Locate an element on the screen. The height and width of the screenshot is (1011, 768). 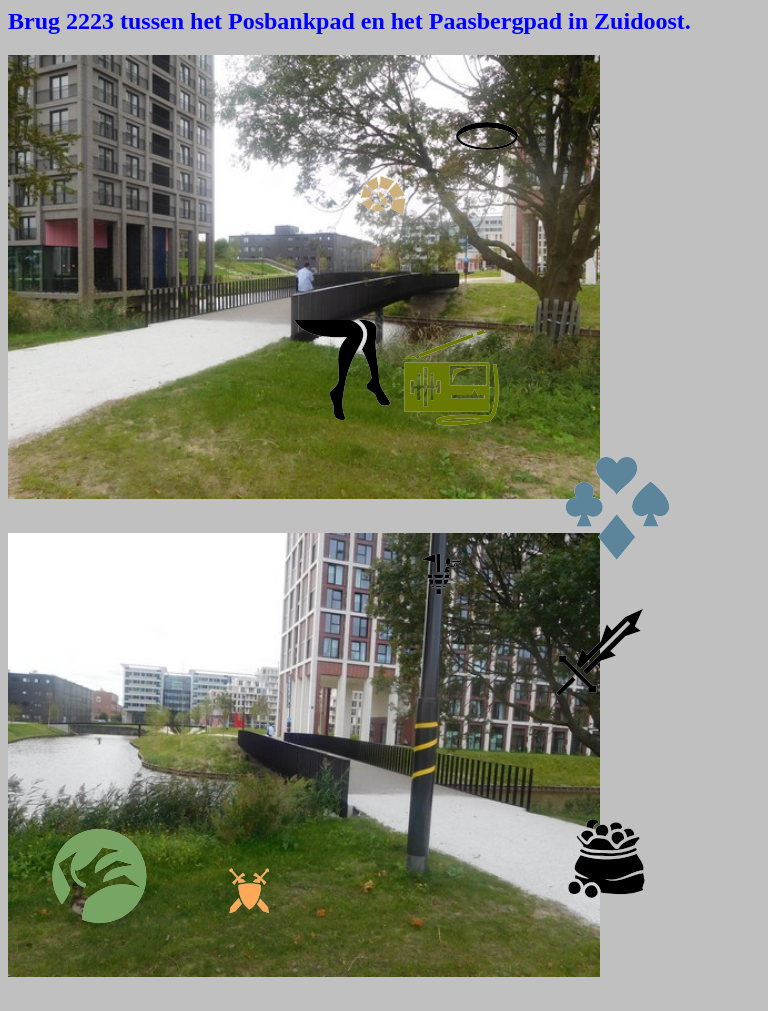
select female character legs or lower body is located at coordinates (342, 370).